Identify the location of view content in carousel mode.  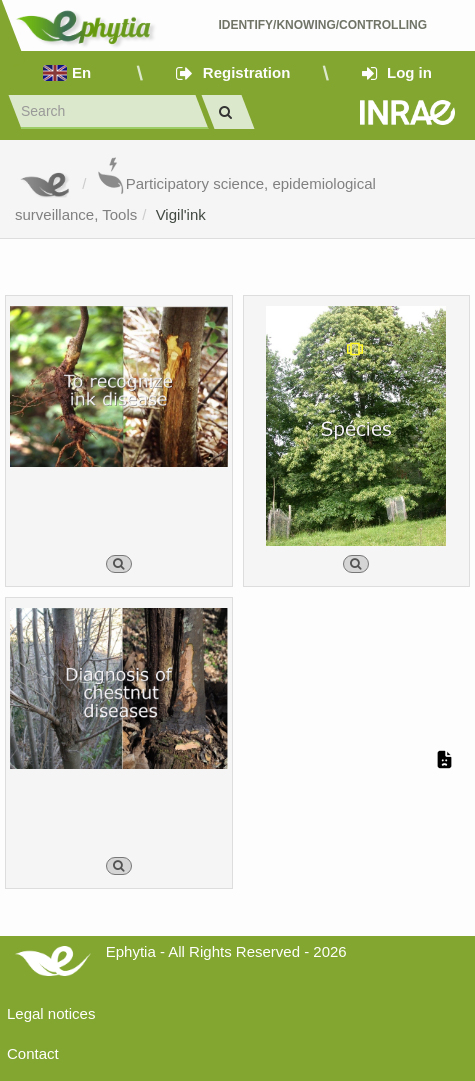
(355, 349).